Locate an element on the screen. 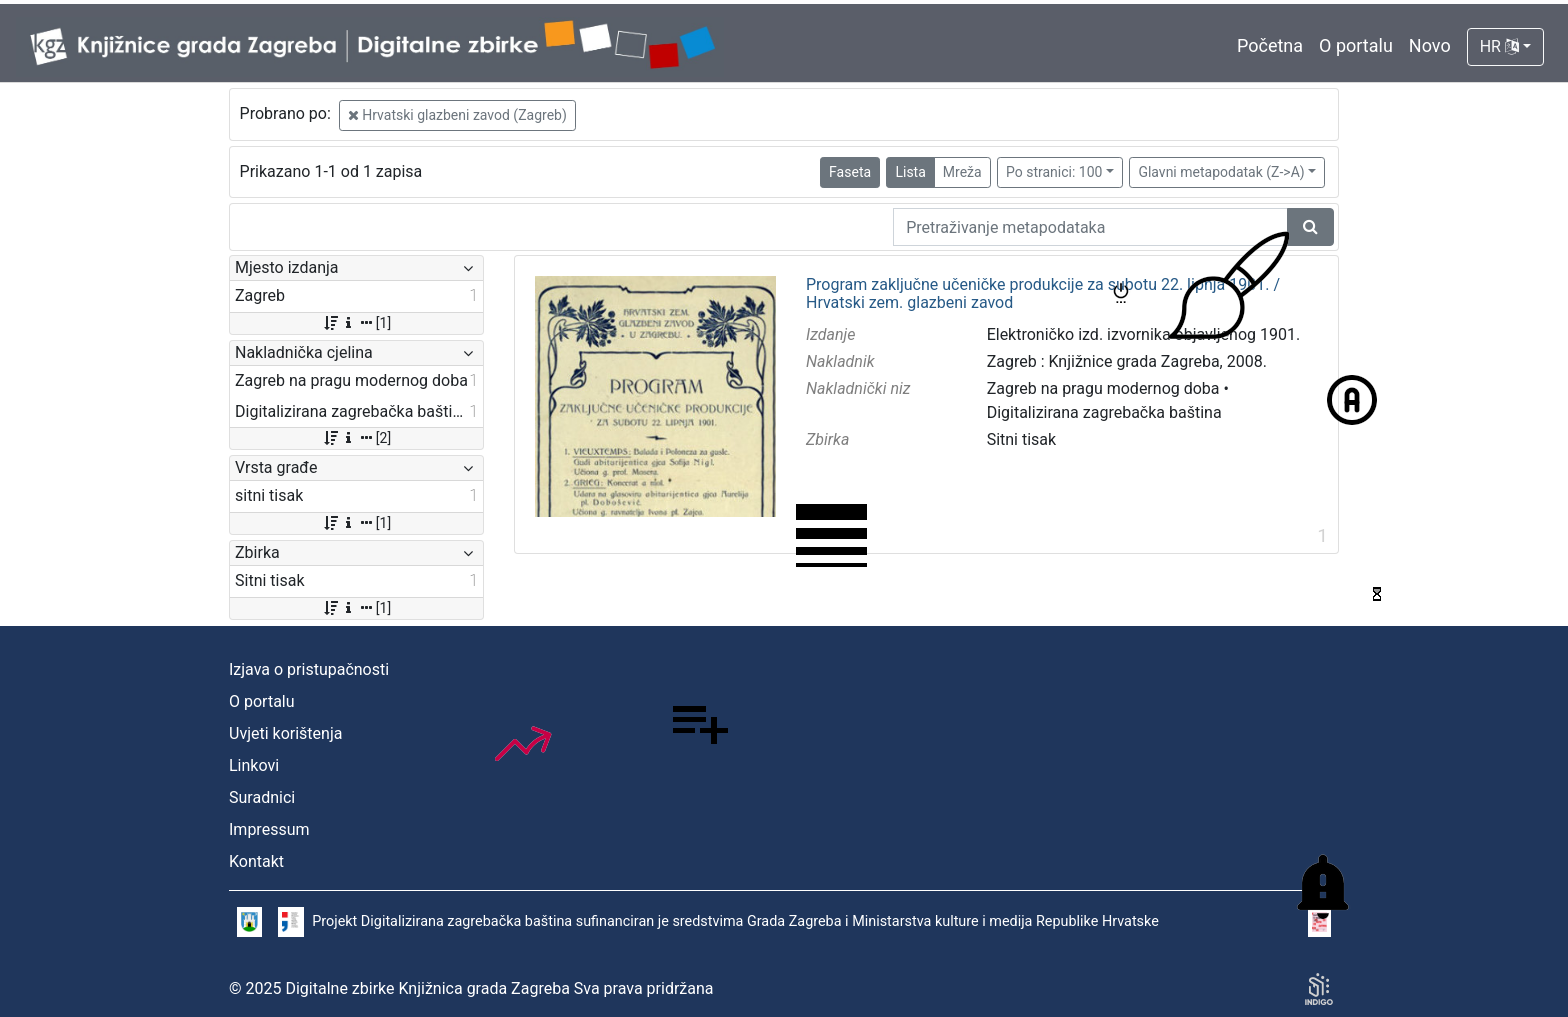 This screenshot has width=1568, height=1017. indicates time remaining or process starting is located at coordinates (1377, 594).